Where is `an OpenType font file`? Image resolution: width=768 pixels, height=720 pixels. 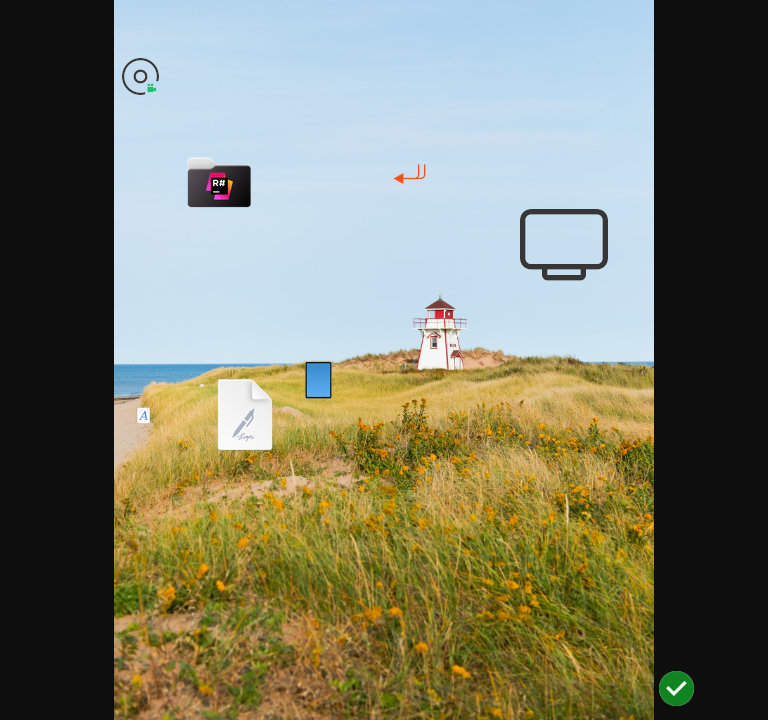
an OpenType font file is located at coordinates (143, 415).